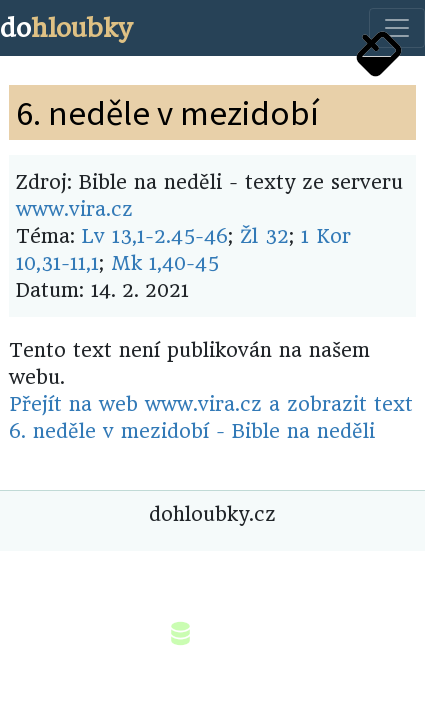 The image size is (425, 720). I want to click on fill an area with color, so click(379, 54).